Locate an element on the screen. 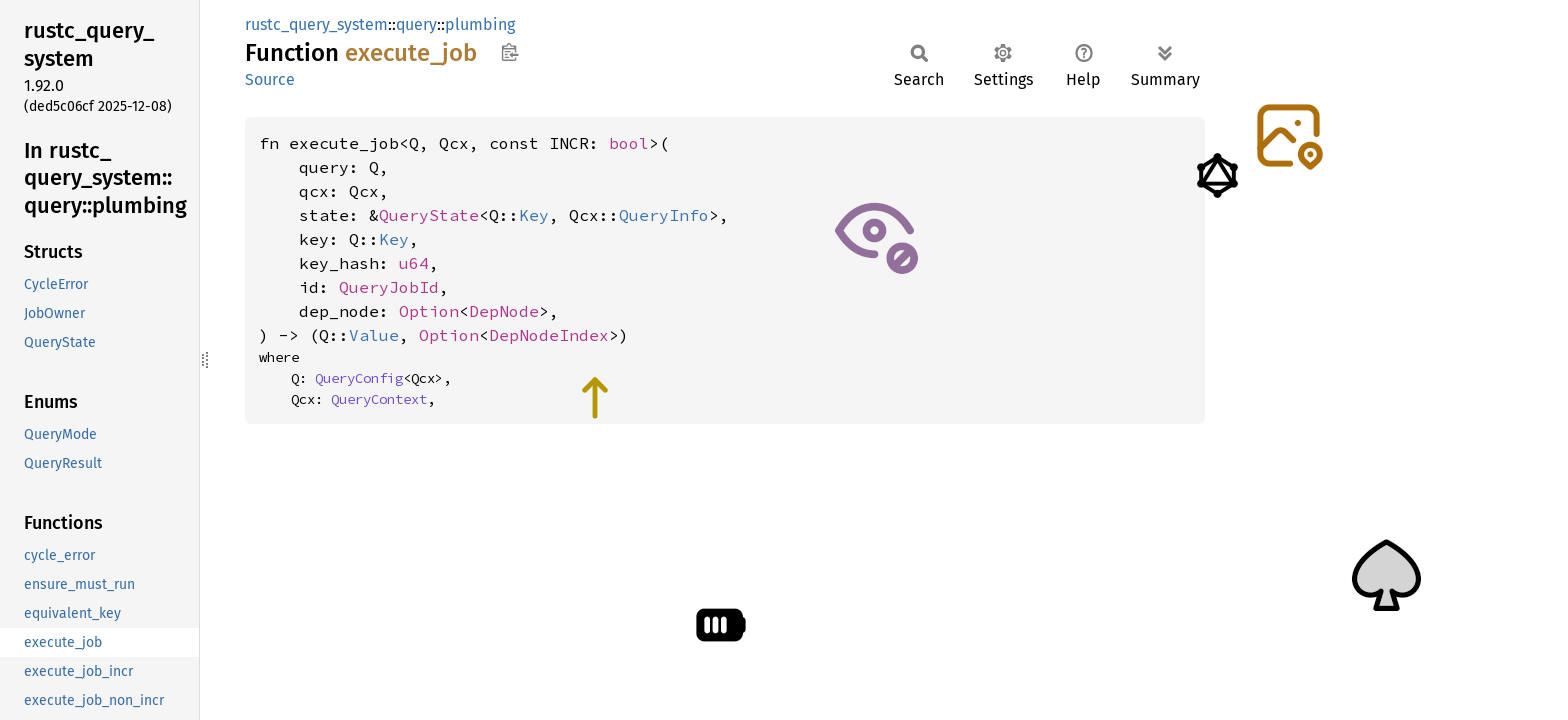 The height and width of the screenshot is (720, 1568). indicates battery at approximately 75% charge is located at coordinates (721, 625).